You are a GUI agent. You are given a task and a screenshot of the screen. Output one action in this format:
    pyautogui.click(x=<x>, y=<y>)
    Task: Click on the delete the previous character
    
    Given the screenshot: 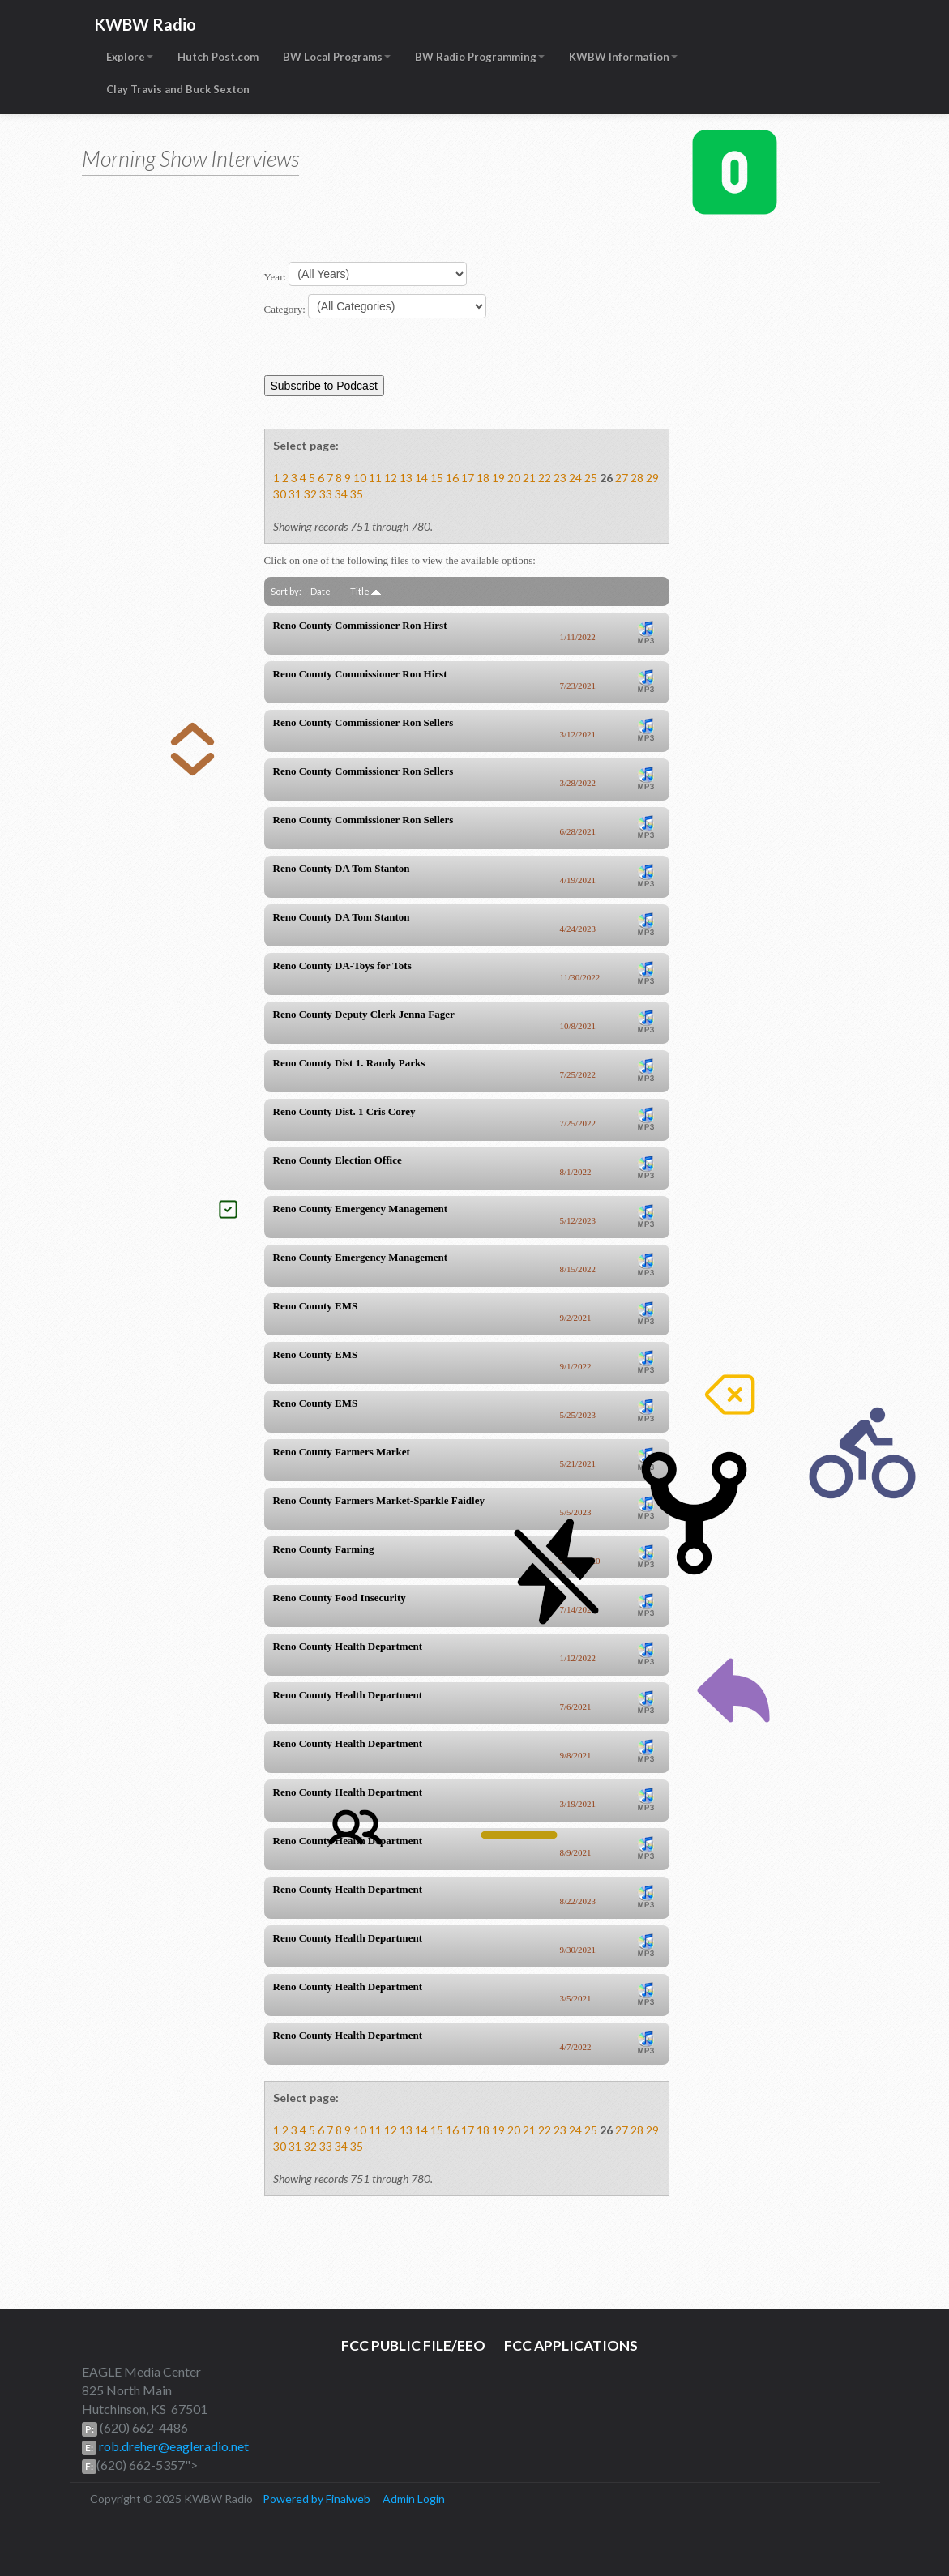 What is the action you would take?
    pyautogui.click(x=729, y=1395)
    